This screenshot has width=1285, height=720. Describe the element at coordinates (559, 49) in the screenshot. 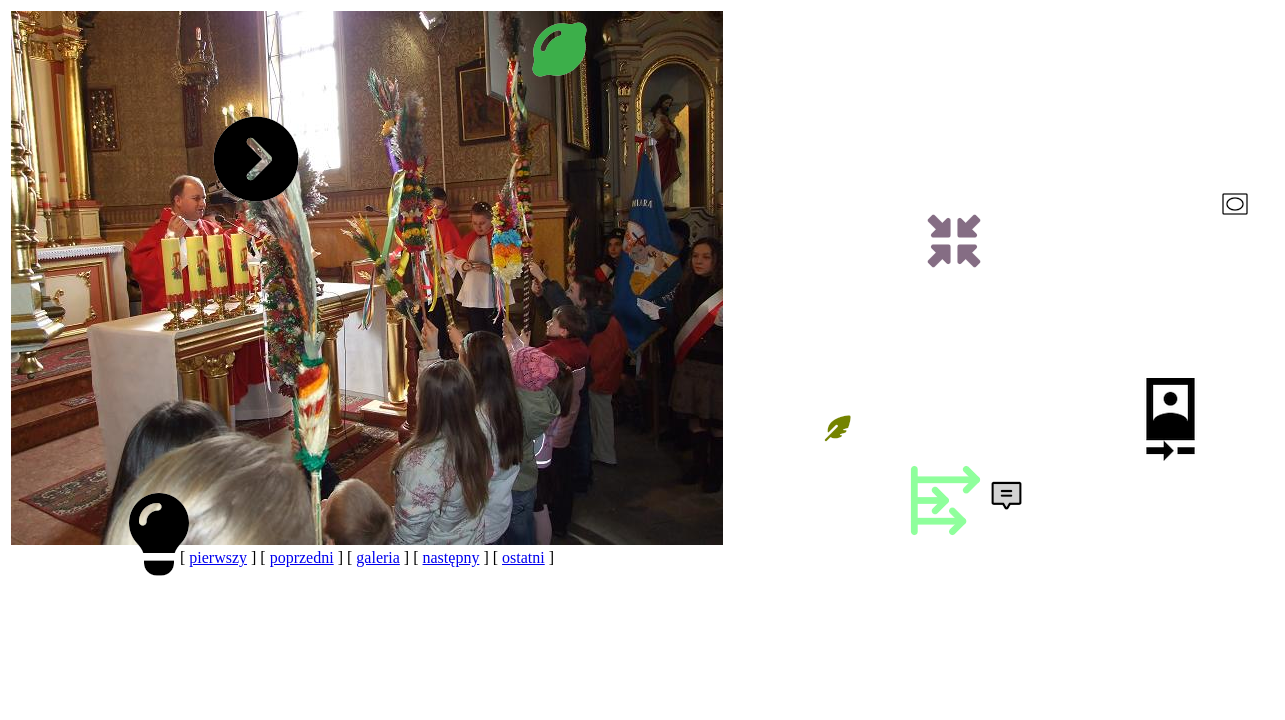

I see `indicates fresh or organic content` at that location.